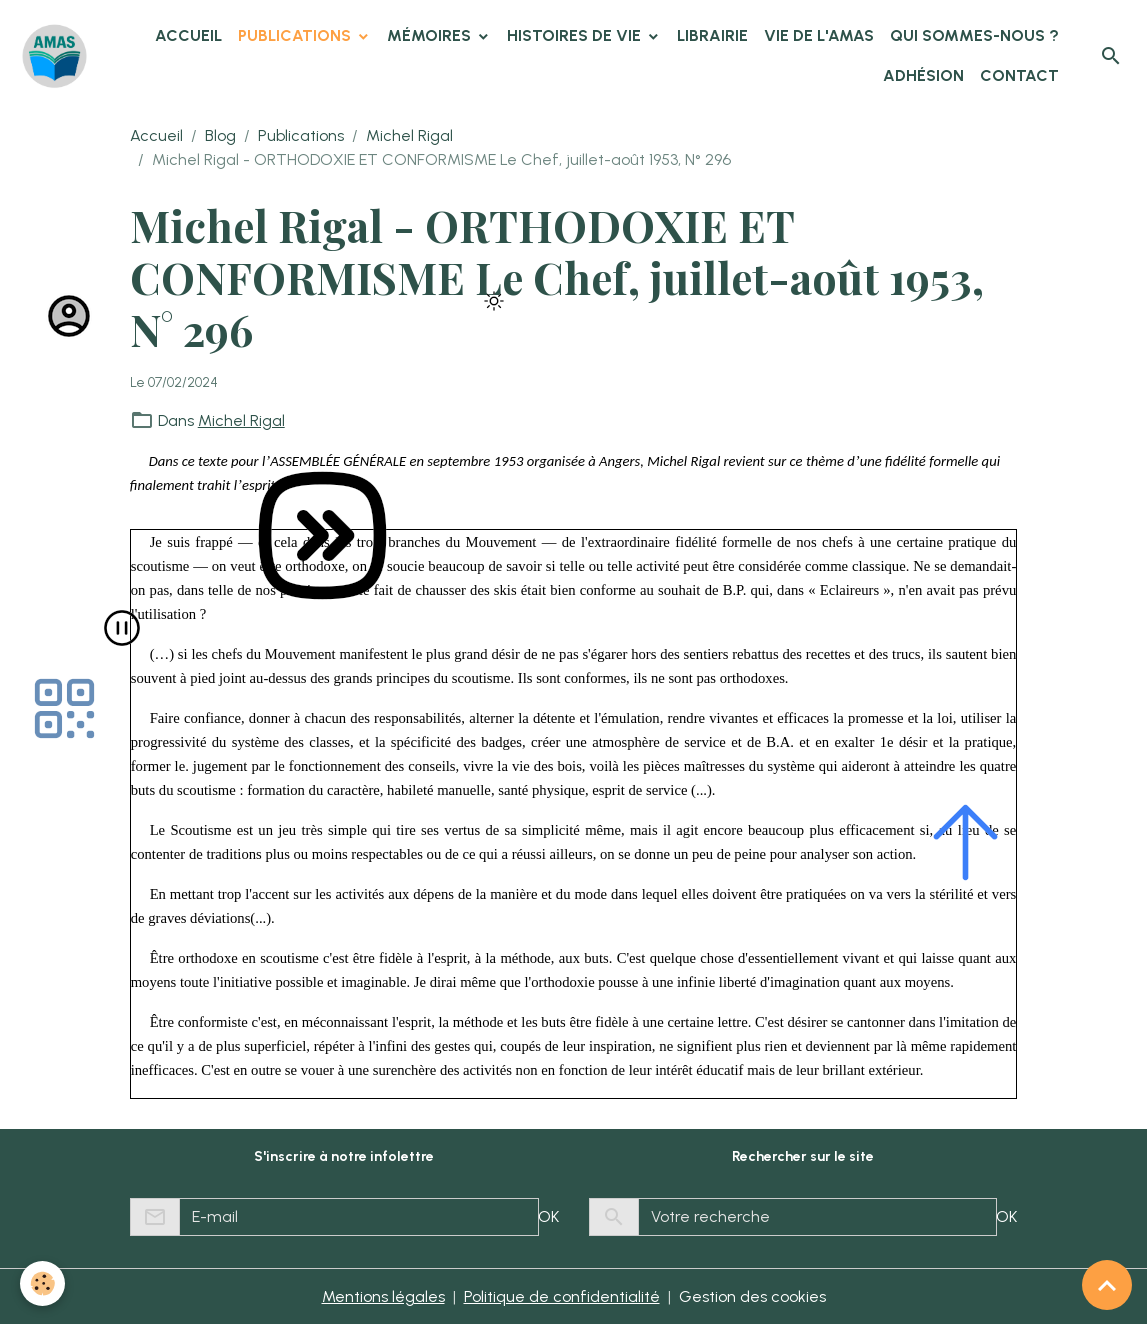 The height and width of the screenshot is (1325, 1147). Describe the element at coordinates (494, 301) in the screenshot. I see `switch to light mode` at that location.